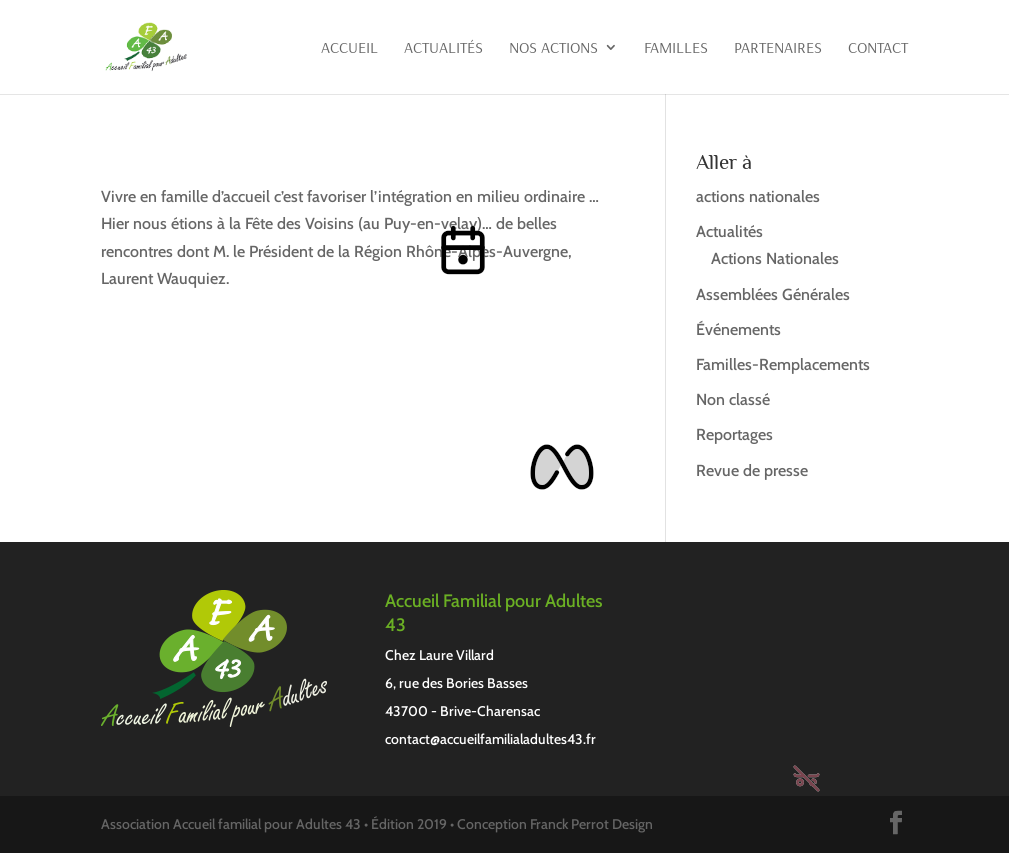 The image size is (1009, 853). What do you see at coordinates (562, 467) in the screenshot?
I see `Meta company logo` at bounding box center [562, 467].